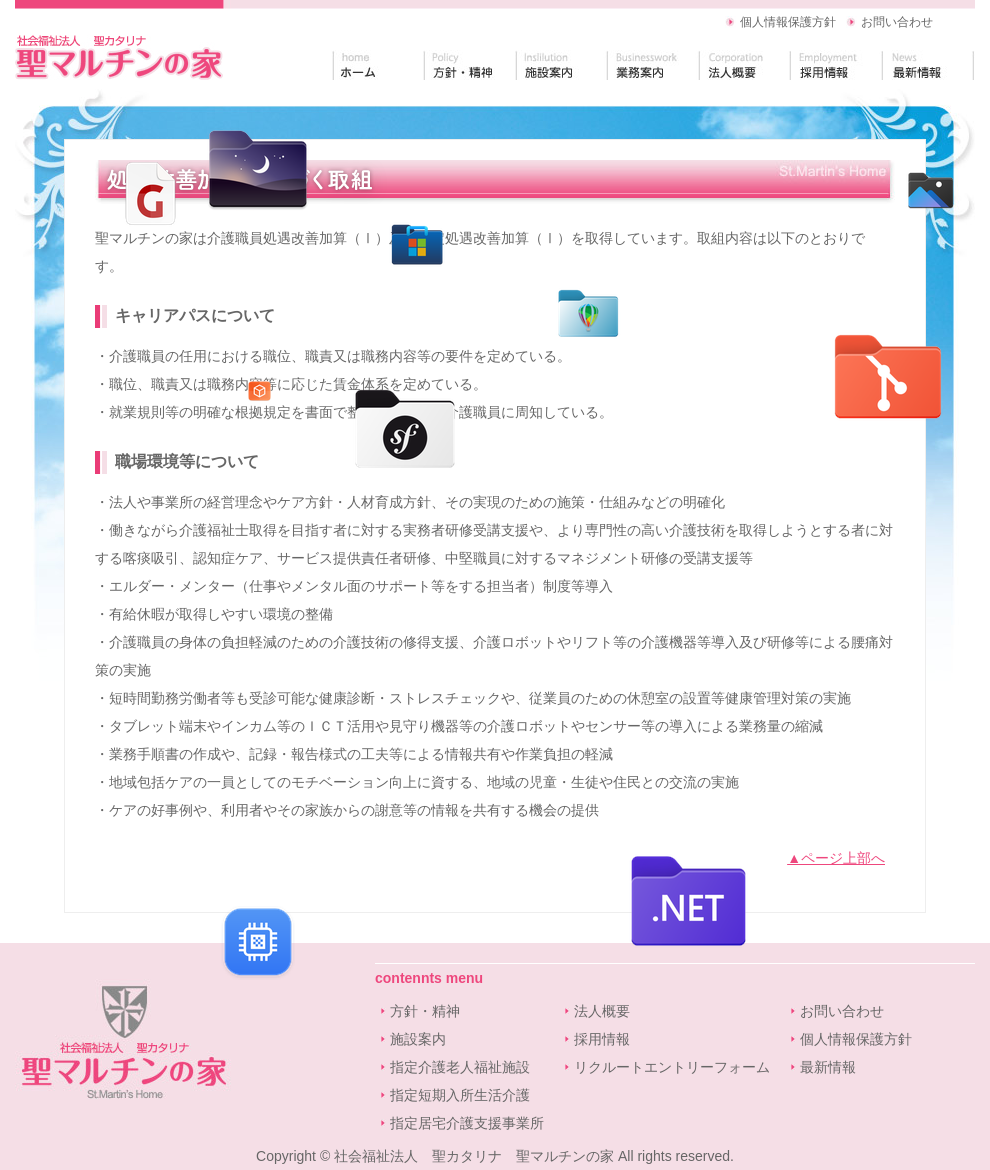 The height and width of the screenshot is (1170, 990). What do you see at coordinates (688, 904) in the screenshot?
I see `folder containing .NET framework files` at bounding box center [688, 904].